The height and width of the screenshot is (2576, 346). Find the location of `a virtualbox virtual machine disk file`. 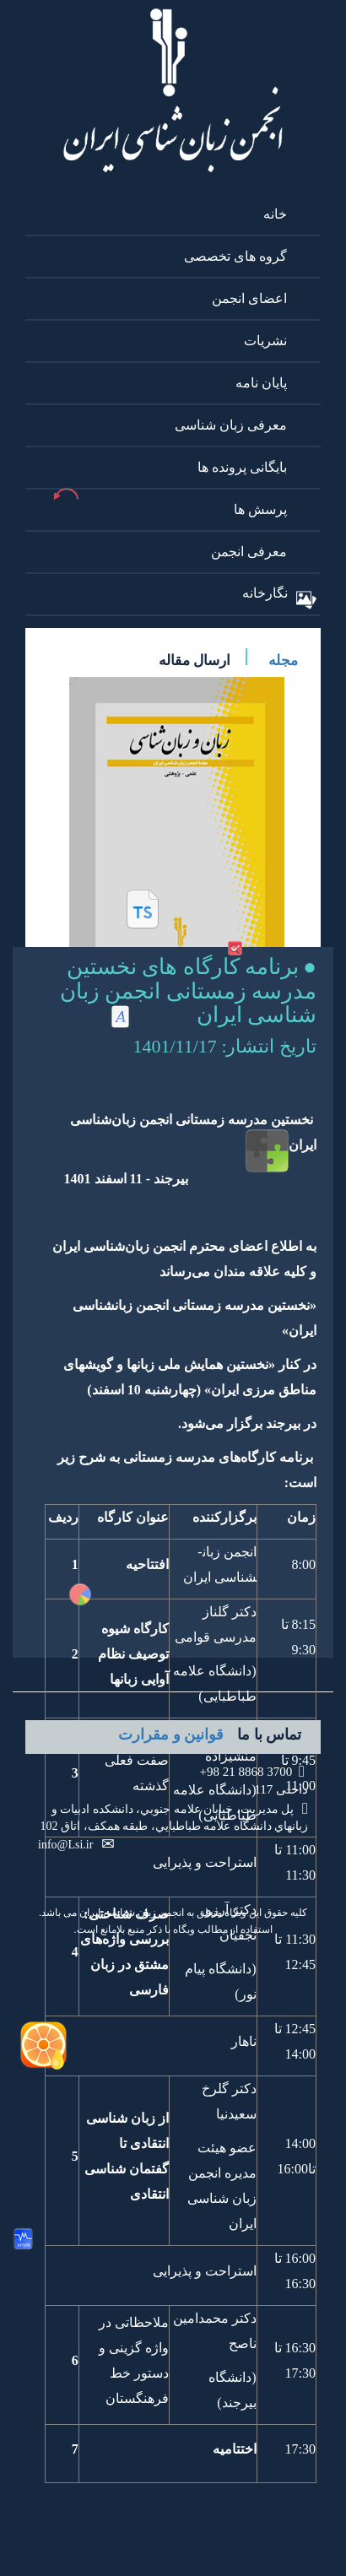

a virtualbox virtual machine disk file is located at coordinates (23, 2238).